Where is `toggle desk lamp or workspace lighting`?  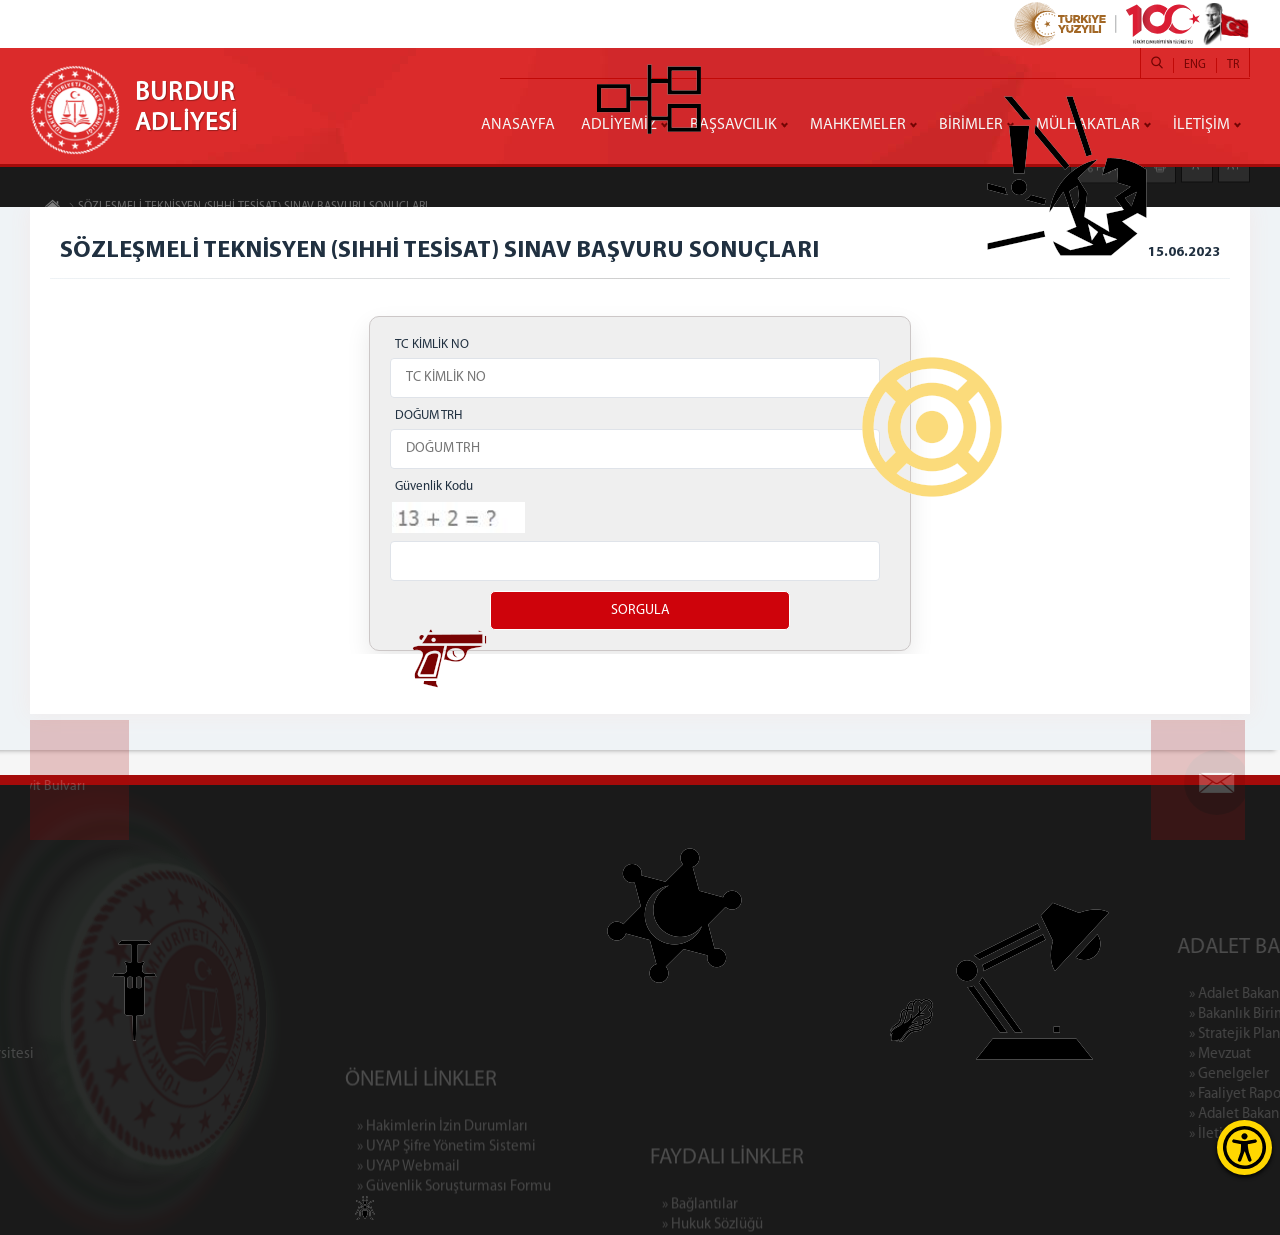 toggle desk lamp or workspace lighting is located at coordinates (1034, 981).